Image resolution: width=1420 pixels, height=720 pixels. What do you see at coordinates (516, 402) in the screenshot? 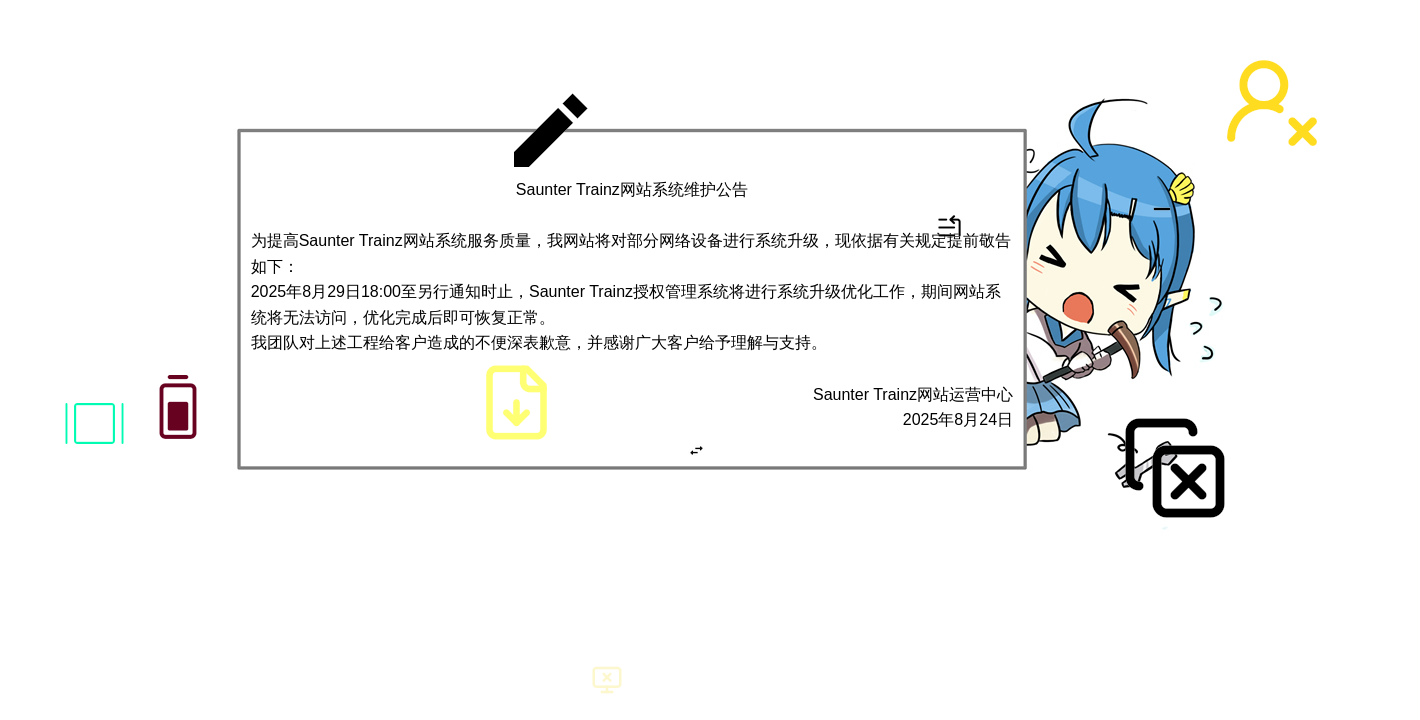
I see `download file` at bounding box center [516, 402].